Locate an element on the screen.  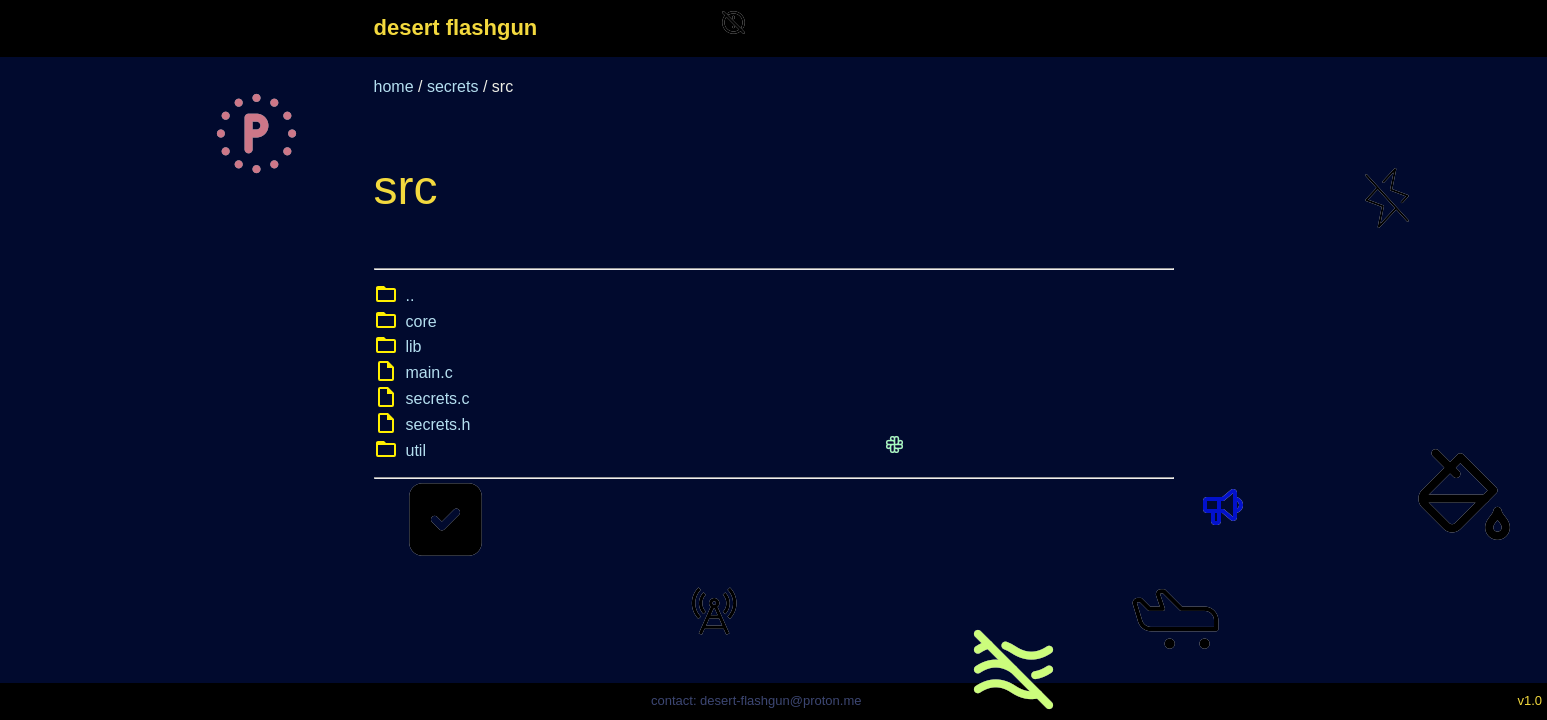
indicates active broadcast or streaming status is located at coordinates (712, 611).